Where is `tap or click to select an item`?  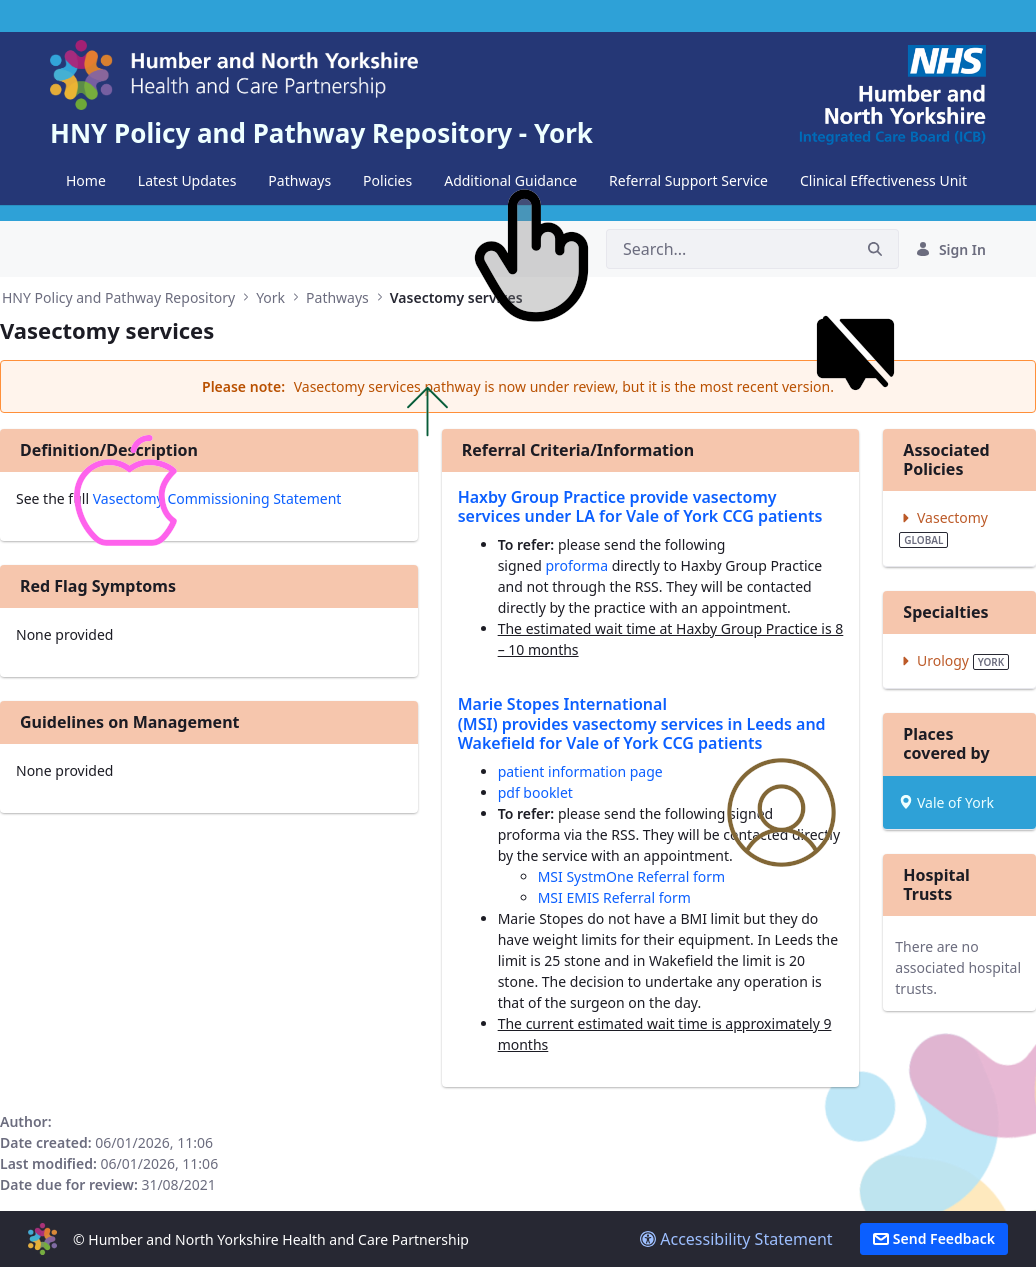 tap or click to select an item is located at coordinates (531, 255).